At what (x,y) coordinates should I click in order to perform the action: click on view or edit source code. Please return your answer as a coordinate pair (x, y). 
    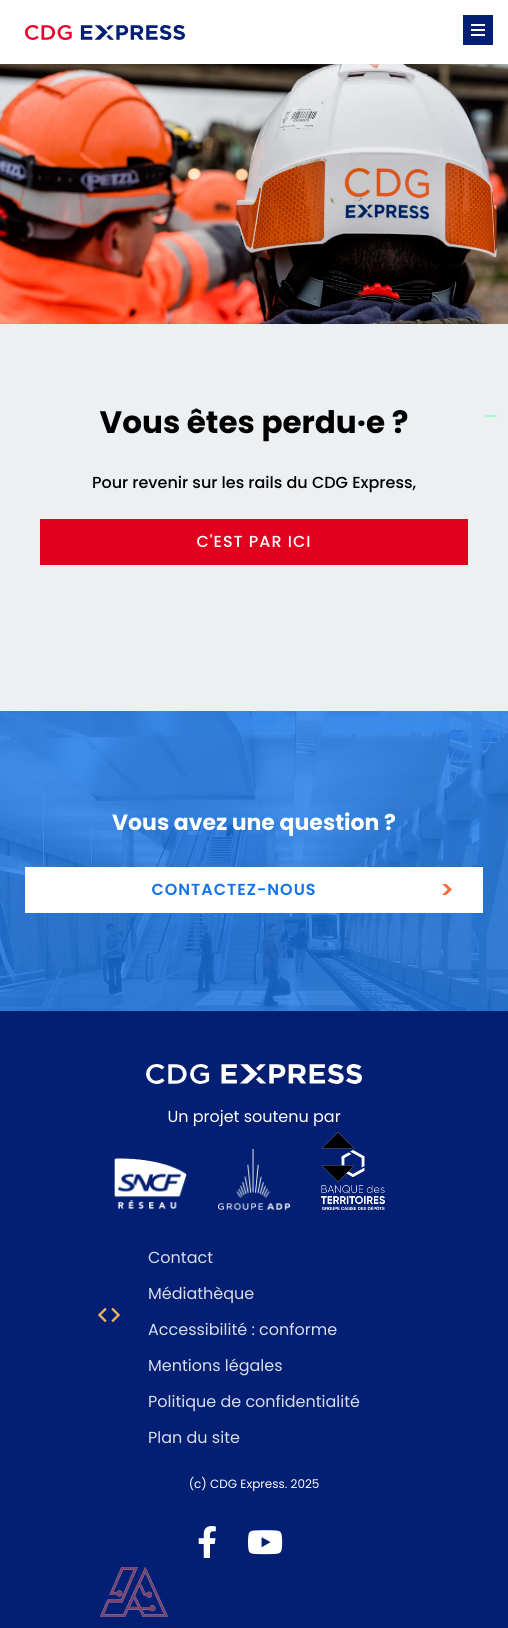
    Looking at the image, I should click on (109, 1315).